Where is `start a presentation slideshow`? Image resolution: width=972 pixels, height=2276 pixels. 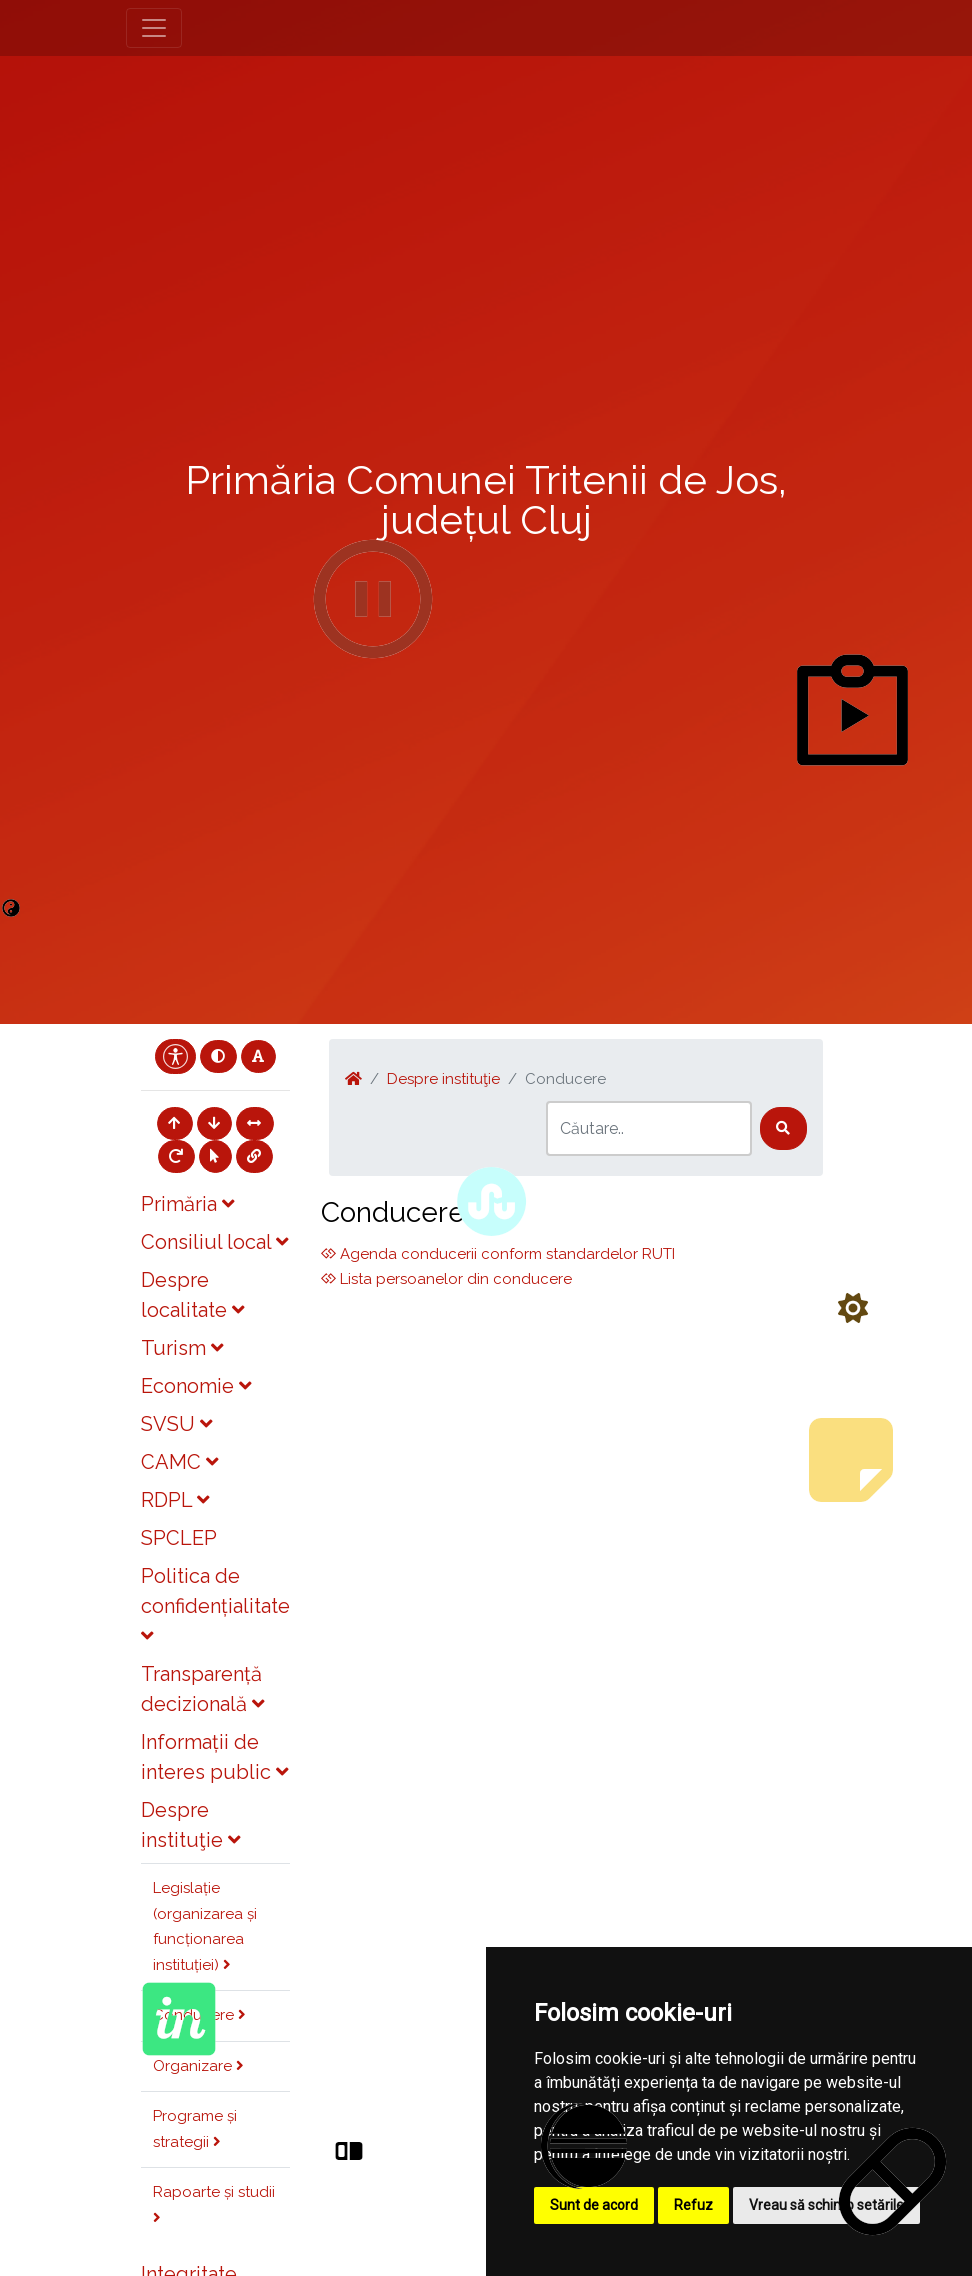
start a presentation slideshow is located at coordinates (852, 715).